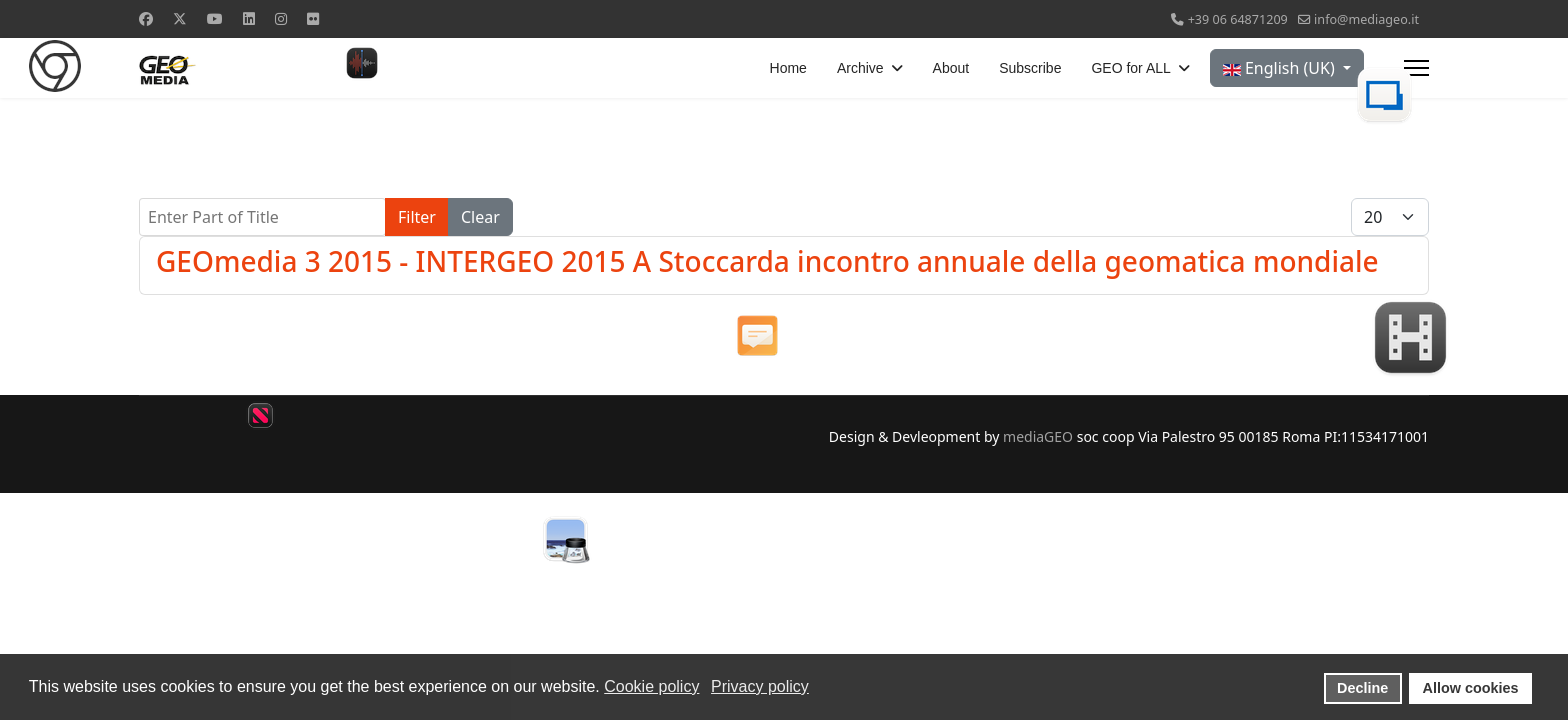  Describe the element at coordinates (260, 415) in the screenshot. I see `open the Apple News app` at that location.